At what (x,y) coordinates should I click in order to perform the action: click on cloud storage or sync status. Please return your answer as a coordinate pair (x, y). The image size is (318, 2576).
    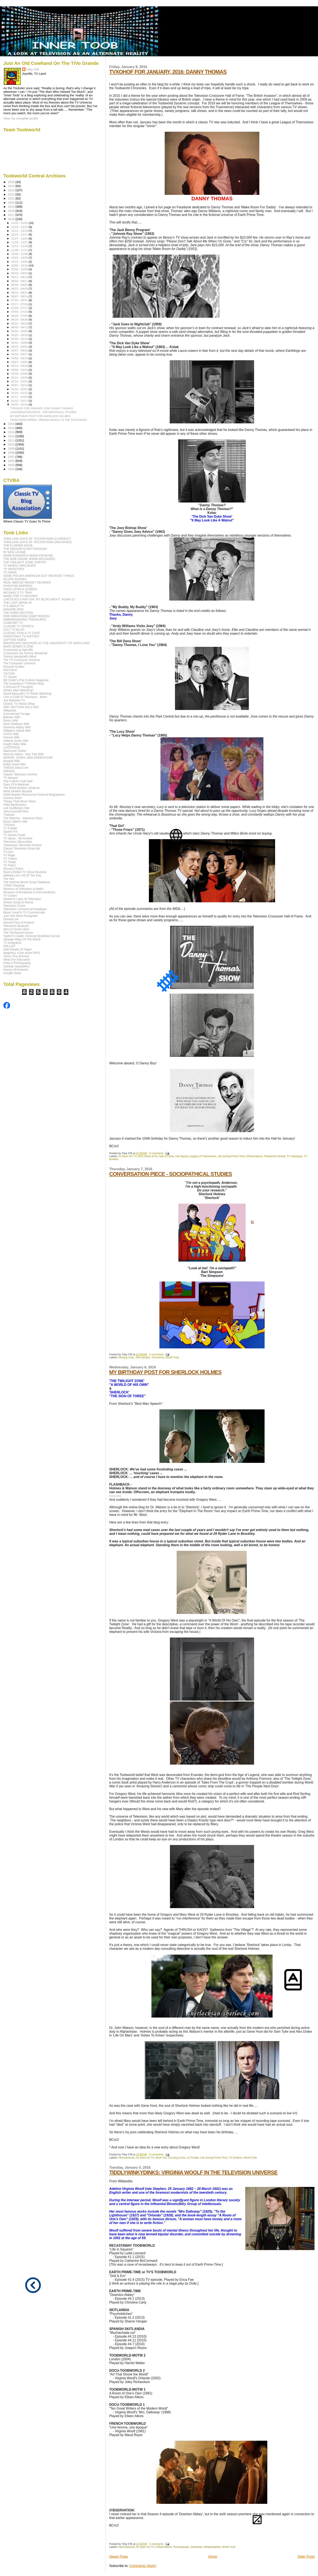
    Looking at the image, I should click on (182, 2202).